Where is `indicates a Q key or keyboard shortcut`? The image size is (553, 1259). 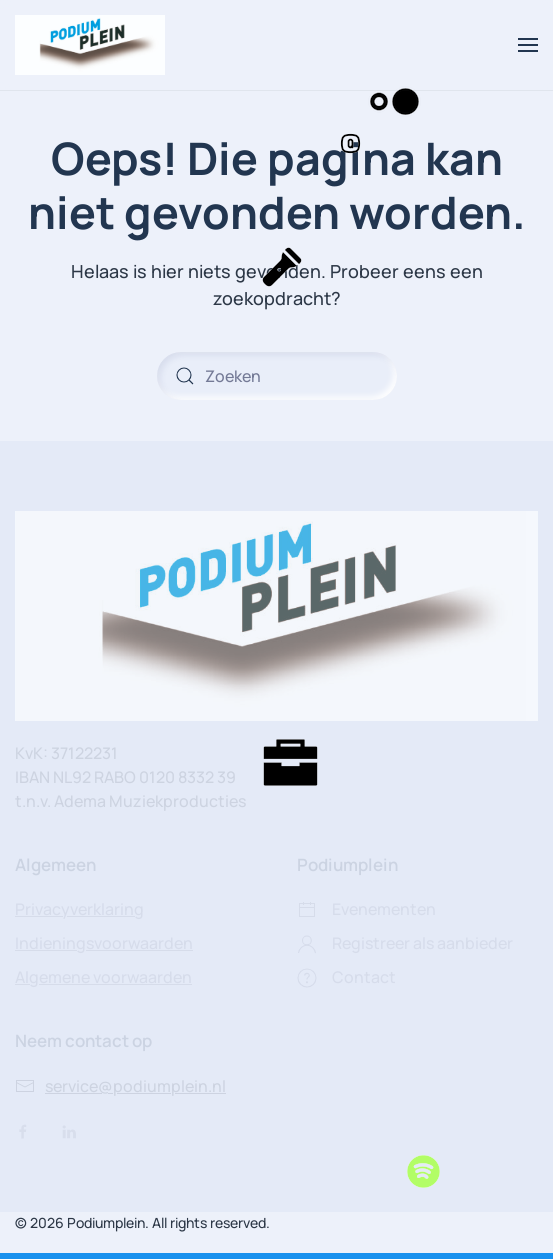 indicates a Q key or keyboard shortcut is located at coordinates (350, 143).